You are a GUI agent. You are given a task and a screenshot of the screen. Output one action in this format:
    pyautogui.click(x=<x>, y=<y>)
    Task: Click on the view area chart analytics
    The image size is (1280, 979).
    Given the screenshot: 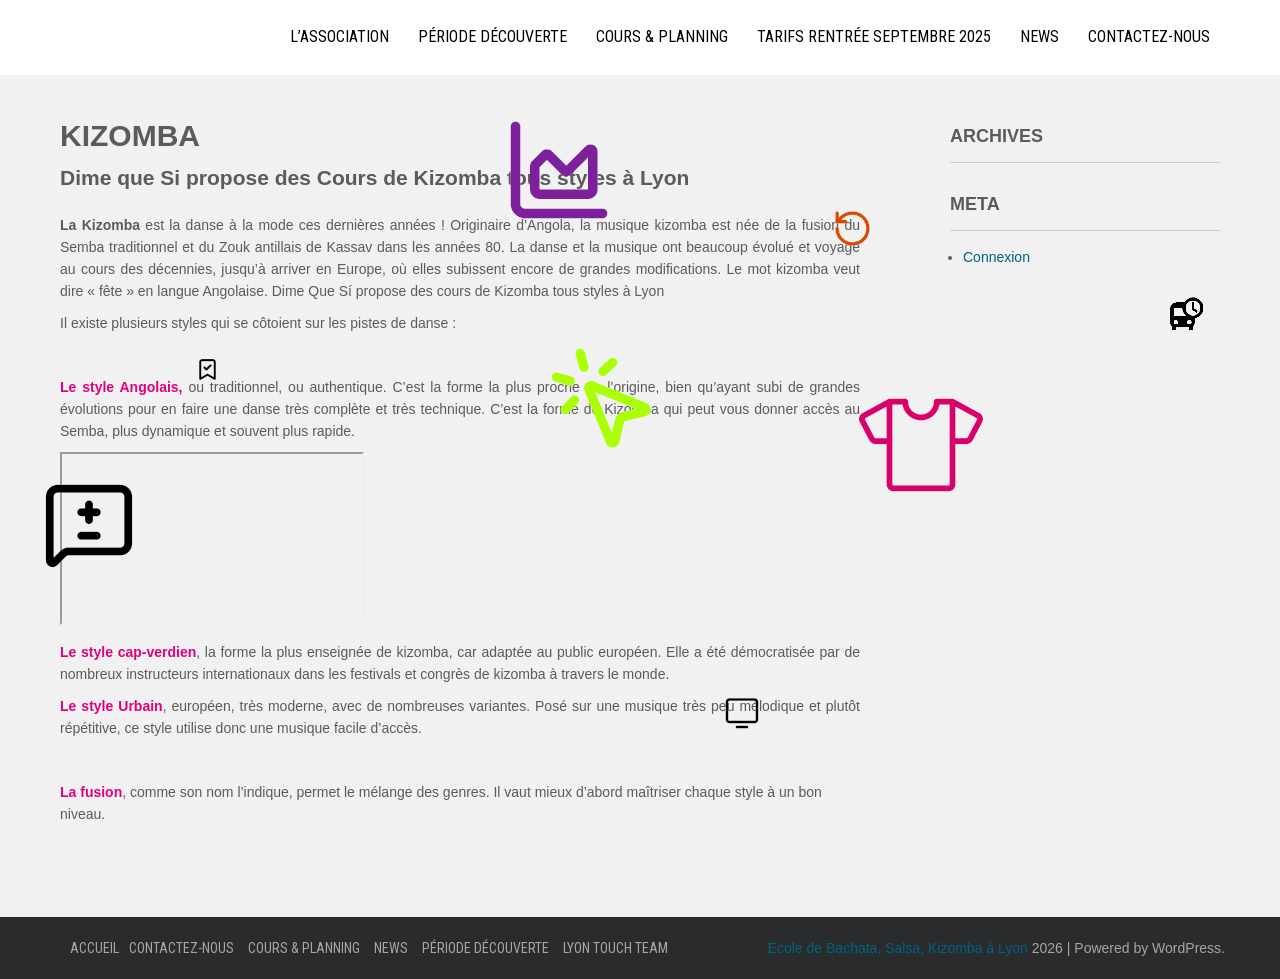 What is the action you would take?
    pyautogui.click(x=559, y=170)
    